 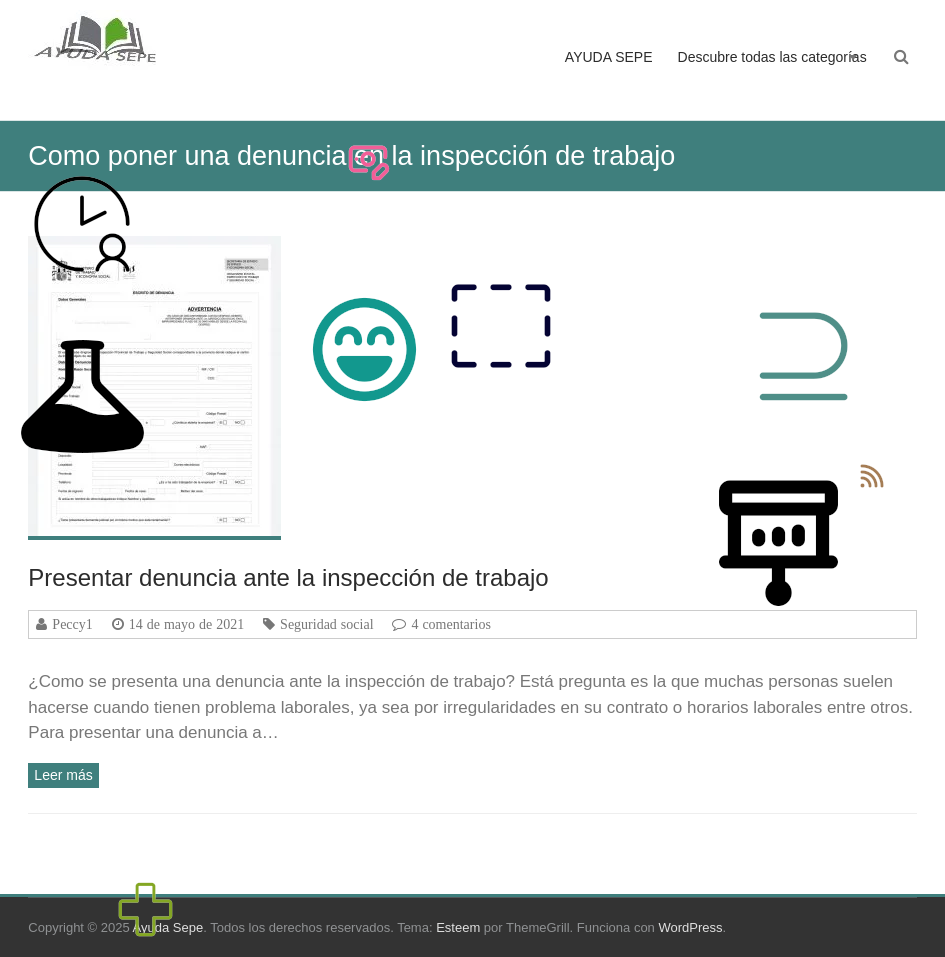 I want to click on access experimental or beta features, so click(x=82, y=396).